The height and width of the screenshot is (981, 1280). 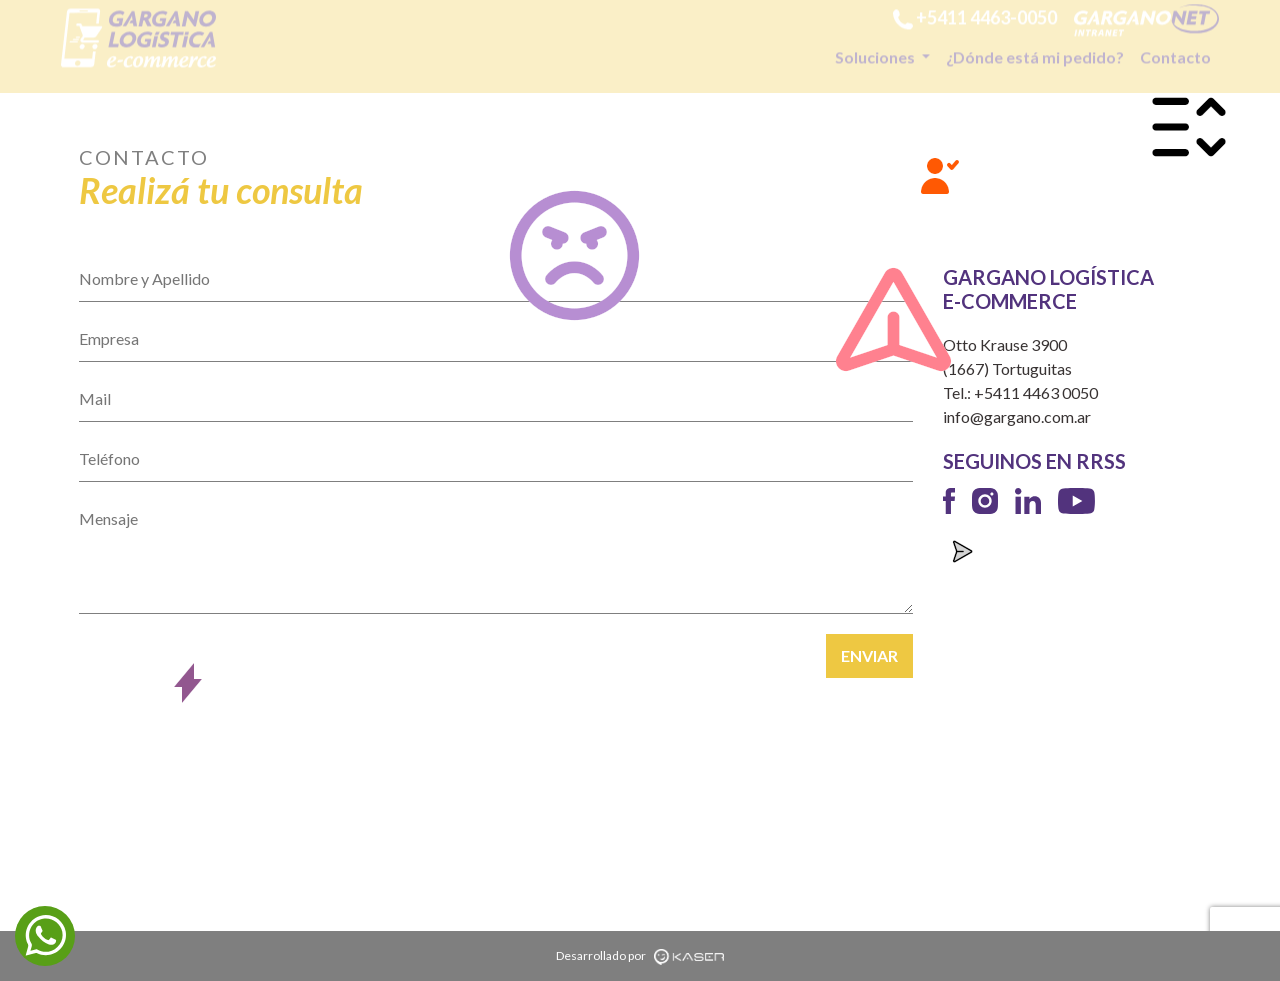 What do you see at coordinates (893, 321) in the screenshot?
I see `send a message or email` at bounding box center [893, 321].